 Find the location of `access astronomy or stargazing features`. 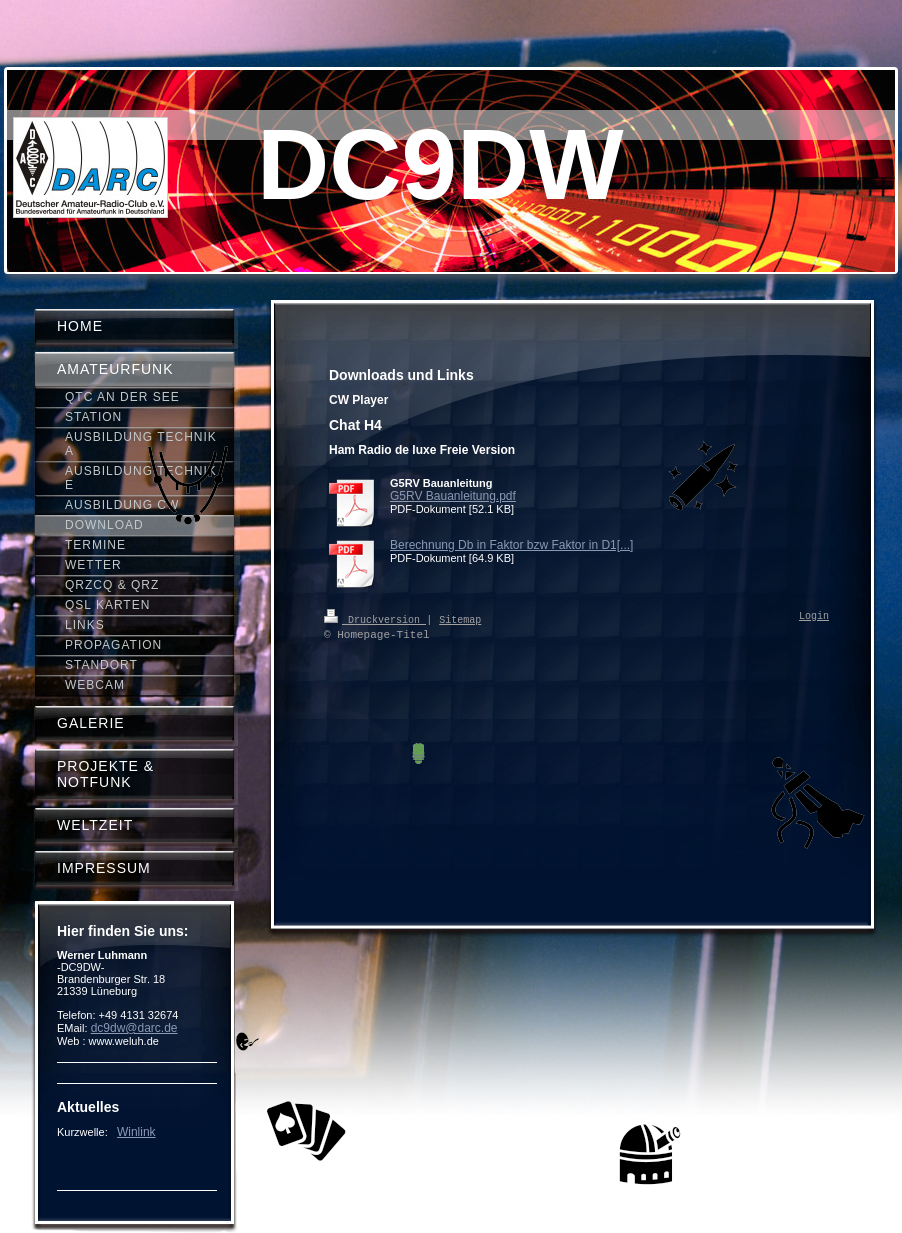

access astronomy or stargazing features is located at coordinates (650, 1150).